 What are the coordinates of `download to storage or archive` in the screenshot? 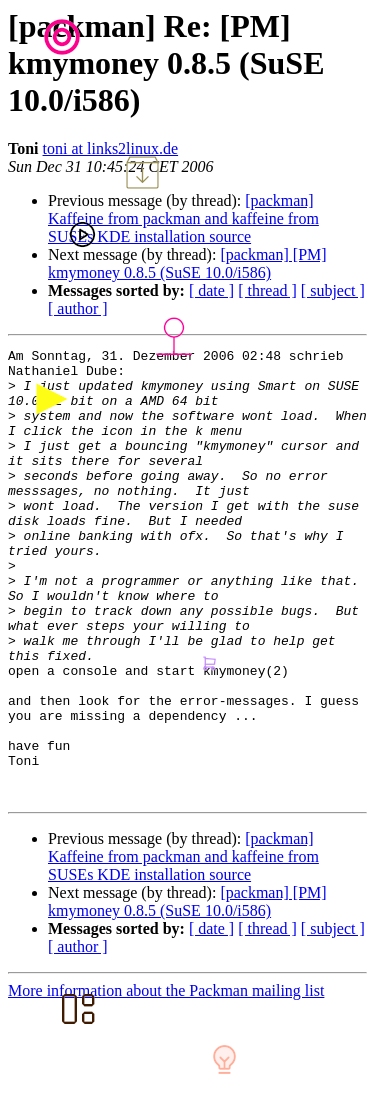 It's located at (142, 172).